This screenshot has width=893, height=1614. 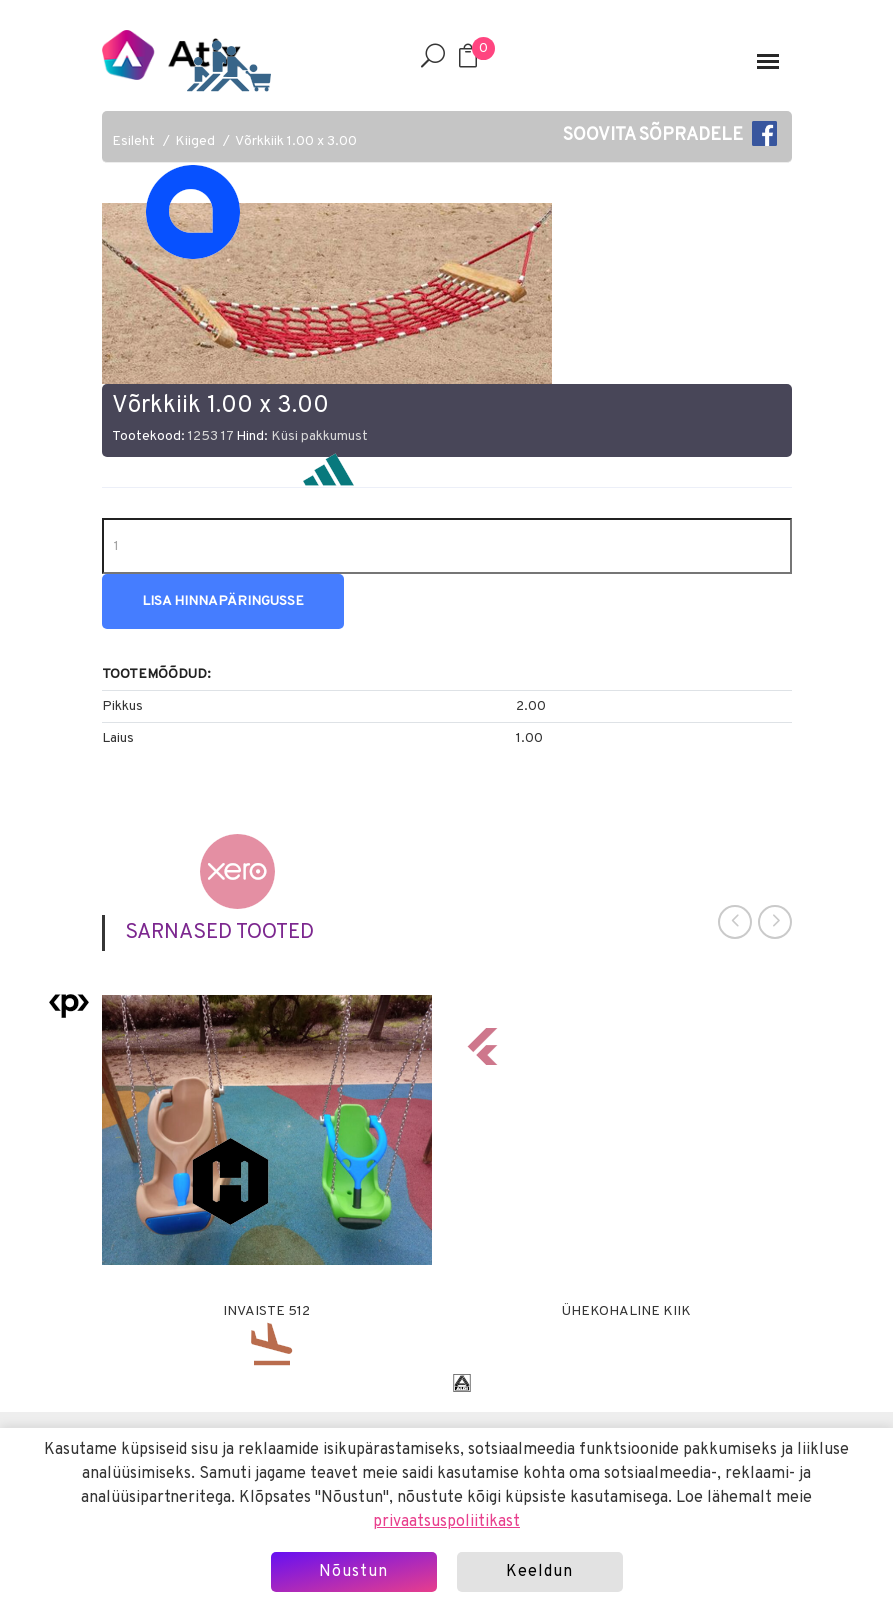 I want to click on aldi nord company logo, so click(x=462, y=1383).